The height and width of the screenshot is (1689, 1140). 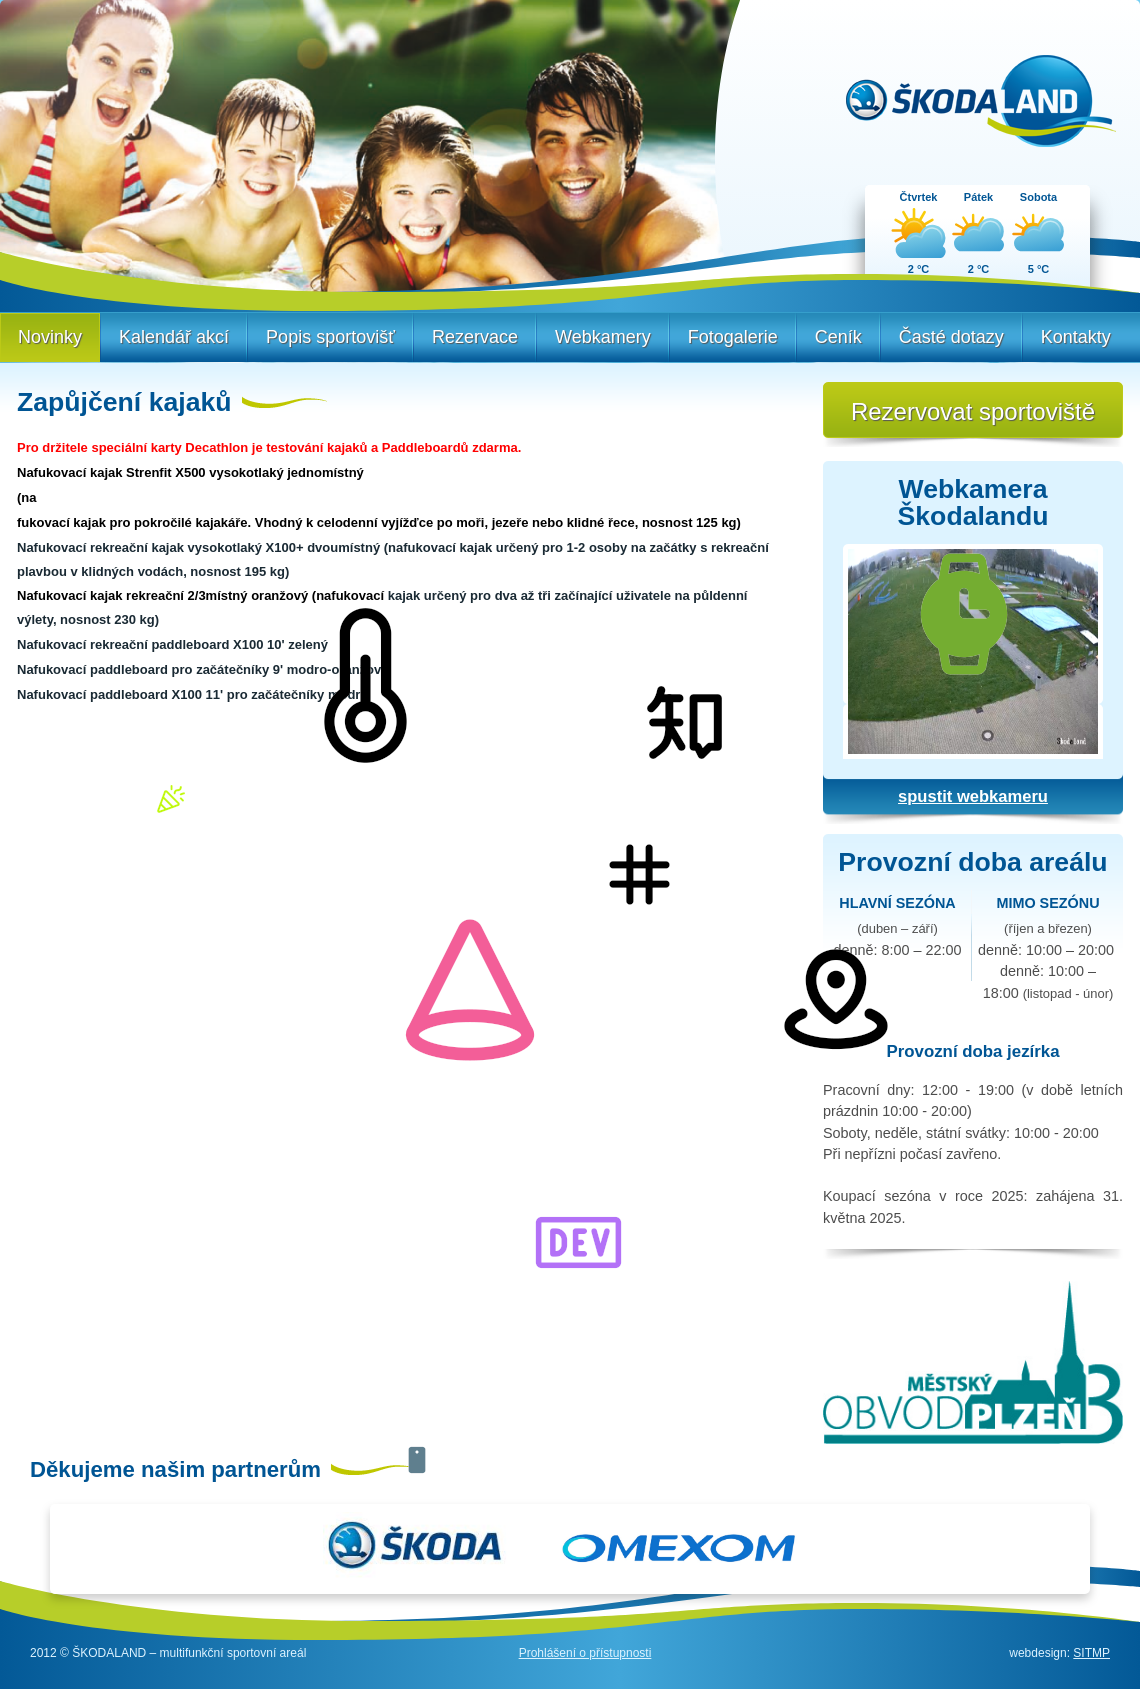 I want to click on indicates a celebration or achievement, so click(x=169, y=800).